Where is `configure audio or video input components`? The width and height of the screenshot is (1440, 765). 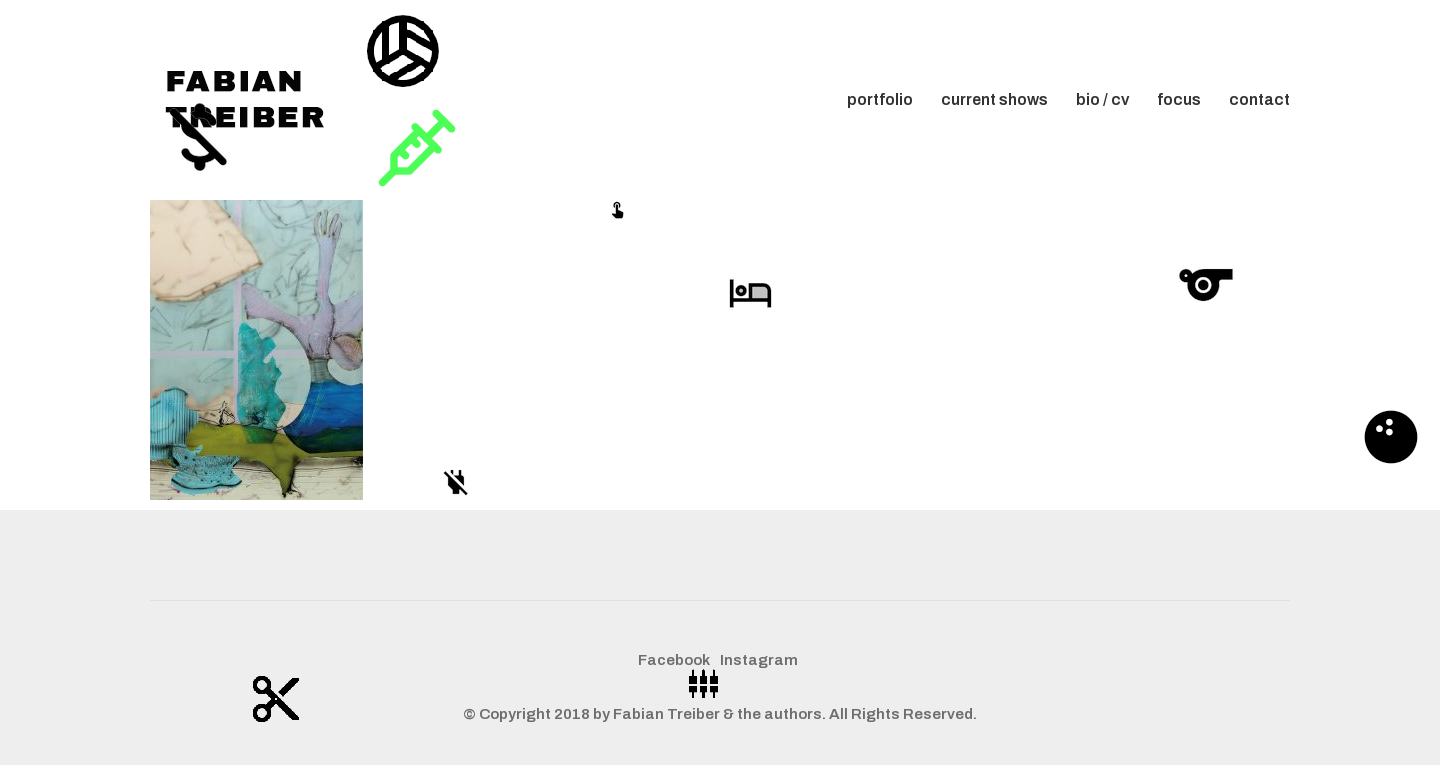 configure audio or video input components is located at coordinates (703, 683).